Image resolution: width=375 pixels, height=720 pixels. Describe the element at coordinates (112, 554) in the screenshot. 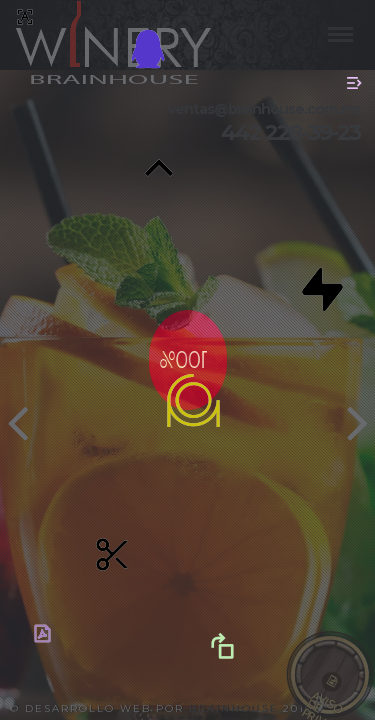

I see `cut selected content` at that location.